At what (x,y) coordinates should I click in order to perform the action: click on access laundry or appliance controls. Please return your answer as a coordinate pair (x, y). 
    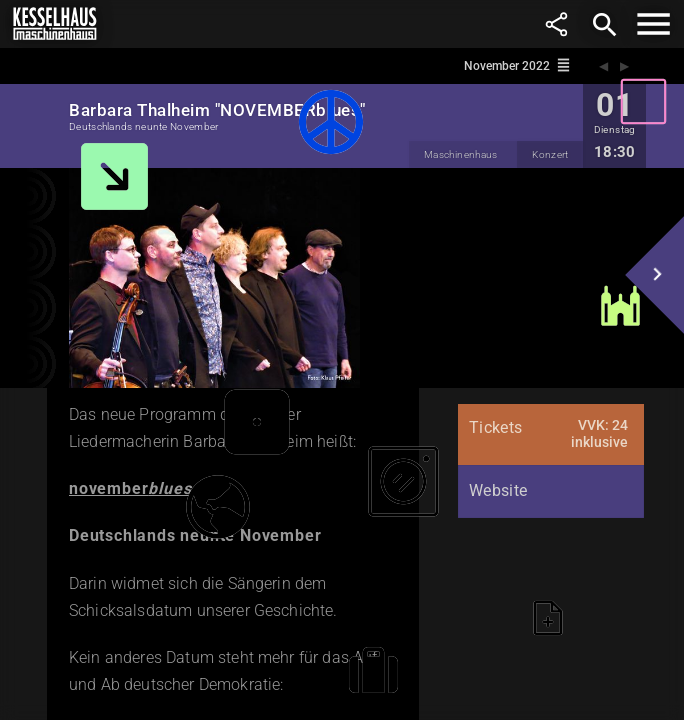
    Looking at the image, I should click on (403, 481).